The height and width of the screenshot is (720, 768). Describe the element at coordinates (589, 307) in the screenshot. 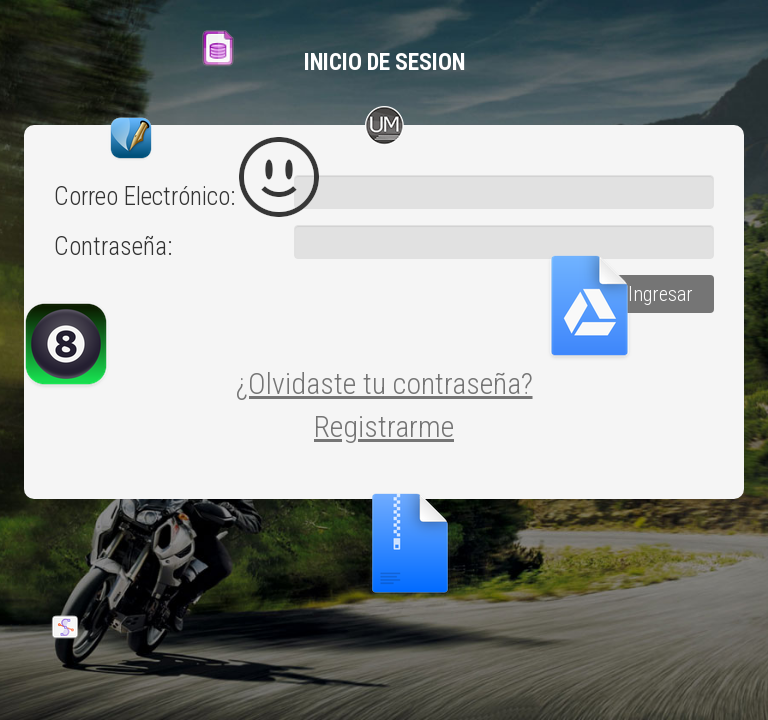

I see `a google drive shortcut or linked file` at that location.